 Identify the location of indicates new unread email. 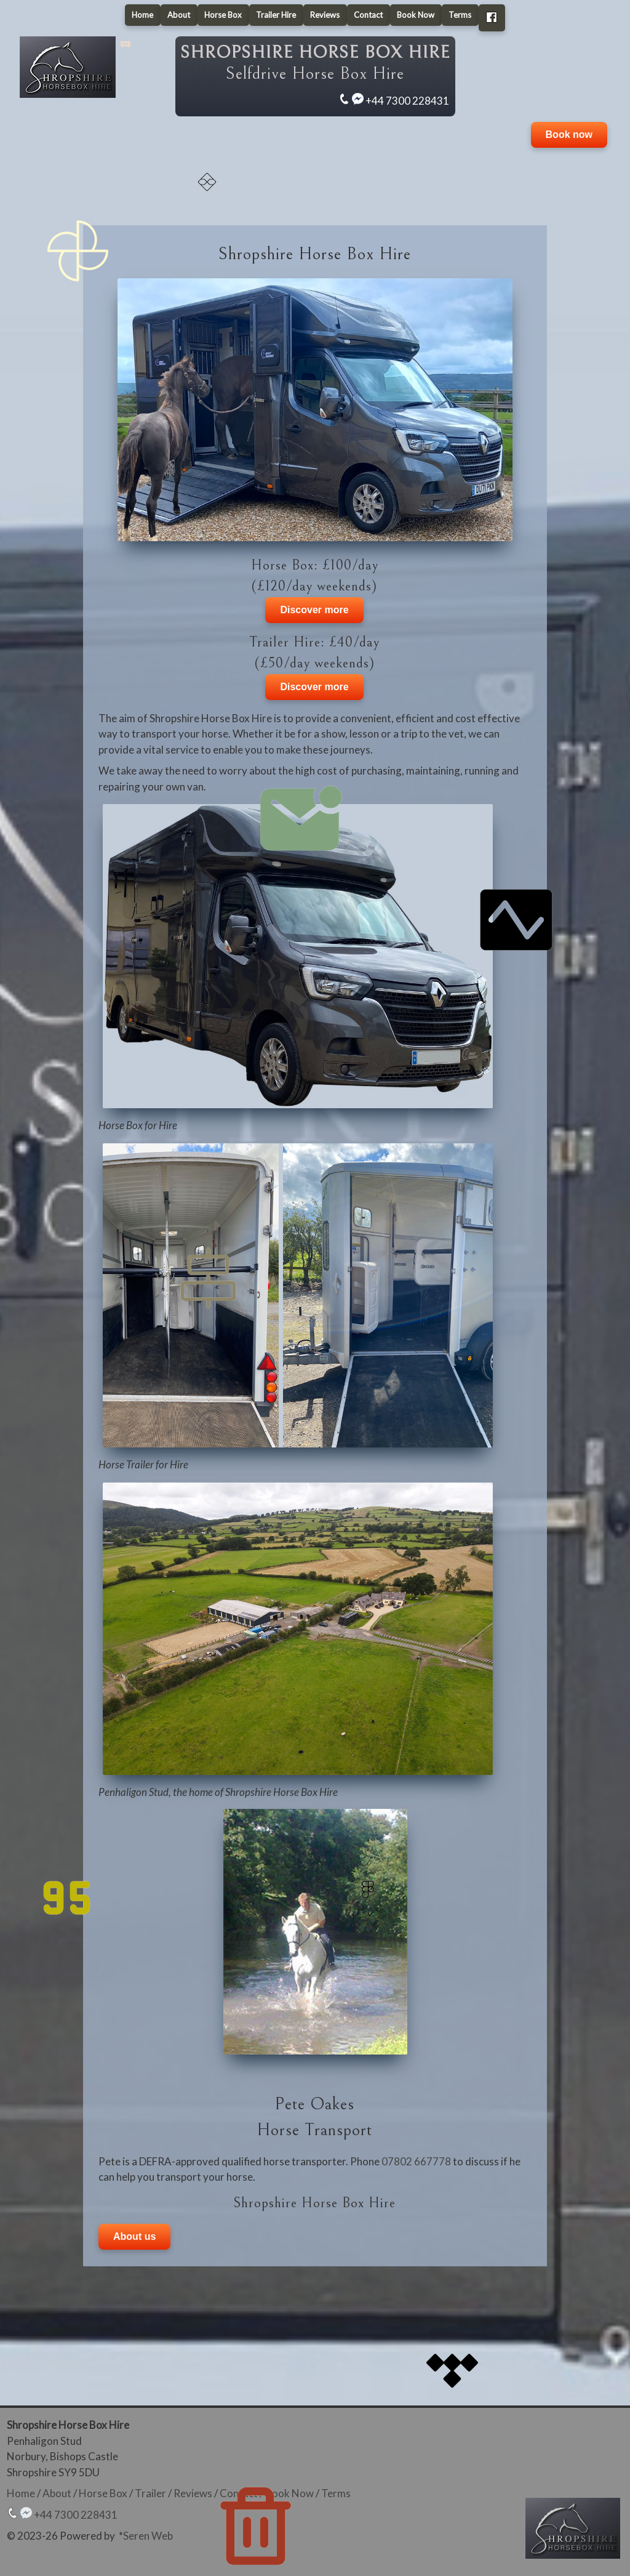
(300, 819).